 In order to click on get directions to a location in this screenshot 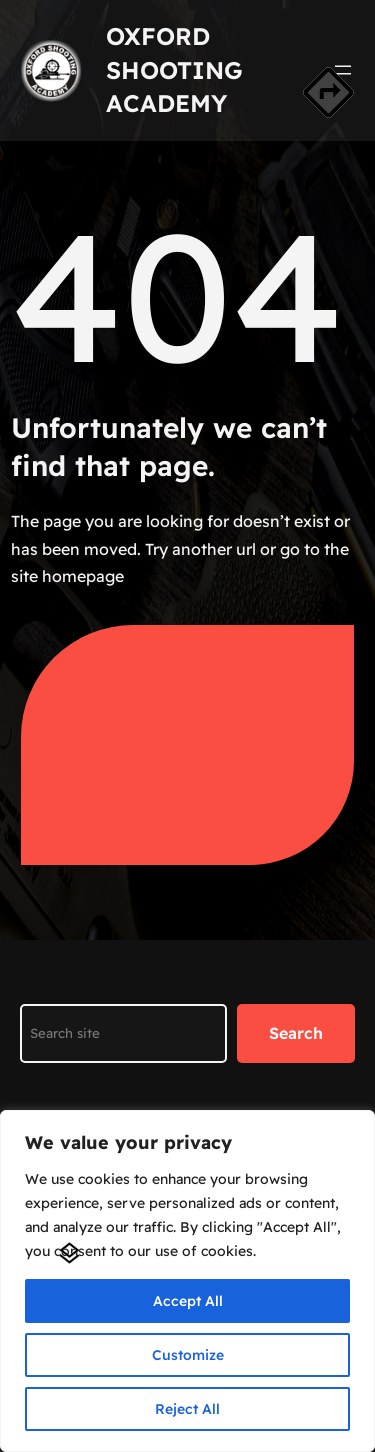, I will do `click(328, 92)`.